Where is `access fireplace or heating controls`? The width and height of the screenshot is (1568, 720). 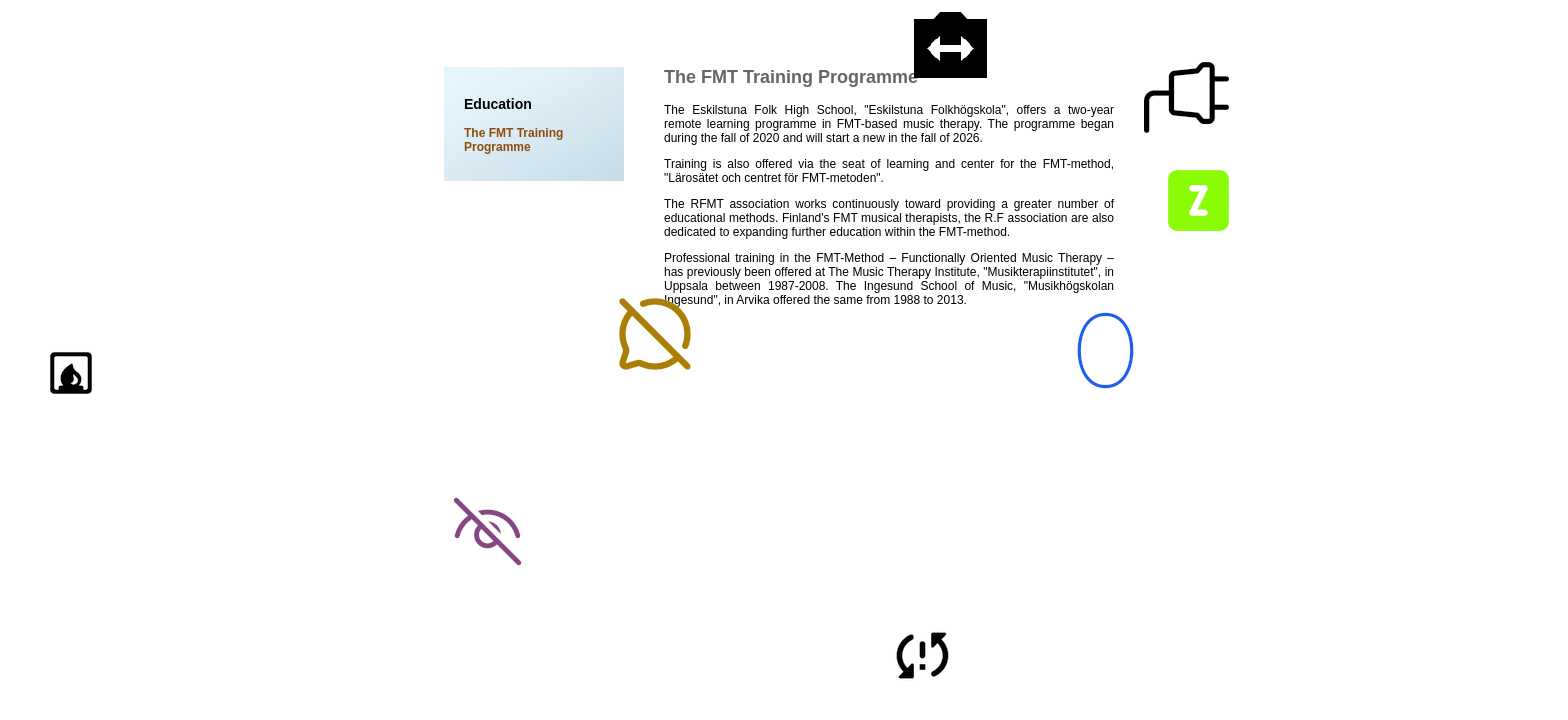 access fireplace or heating controls is located at coordinates (71, 373).